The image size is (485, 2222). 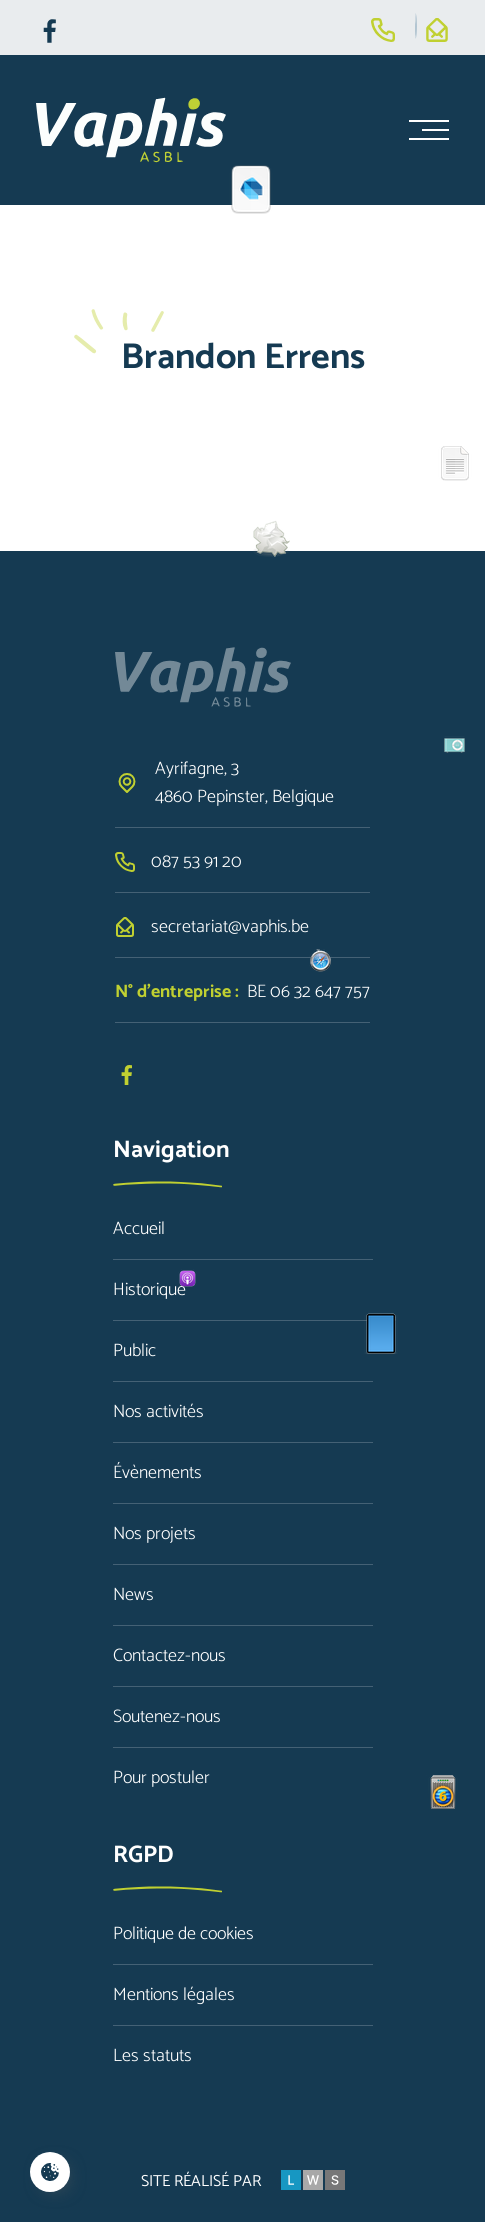 I want to click on mark email as junk or spam, so click(x=271, y=539).